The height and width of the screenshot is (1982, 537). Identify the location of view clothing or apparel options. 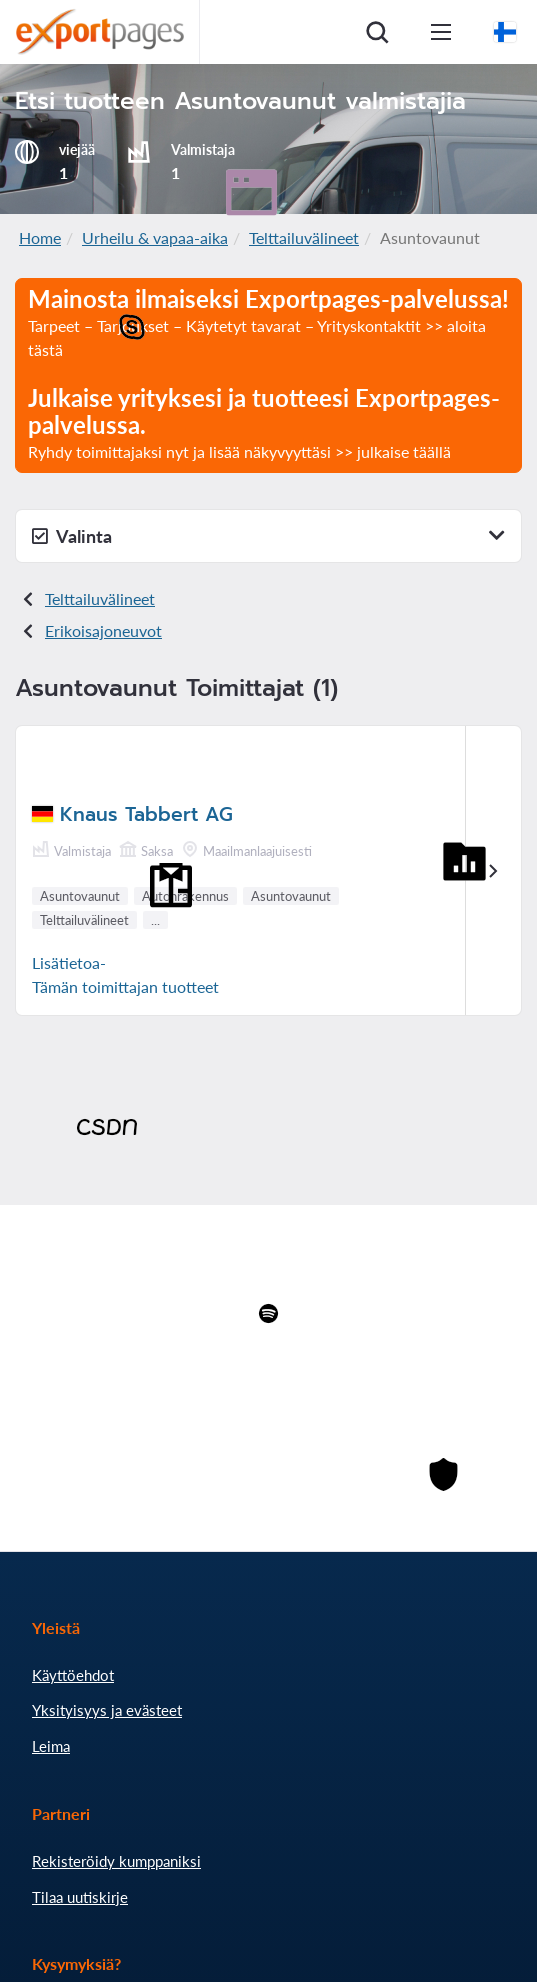
(171, 884).